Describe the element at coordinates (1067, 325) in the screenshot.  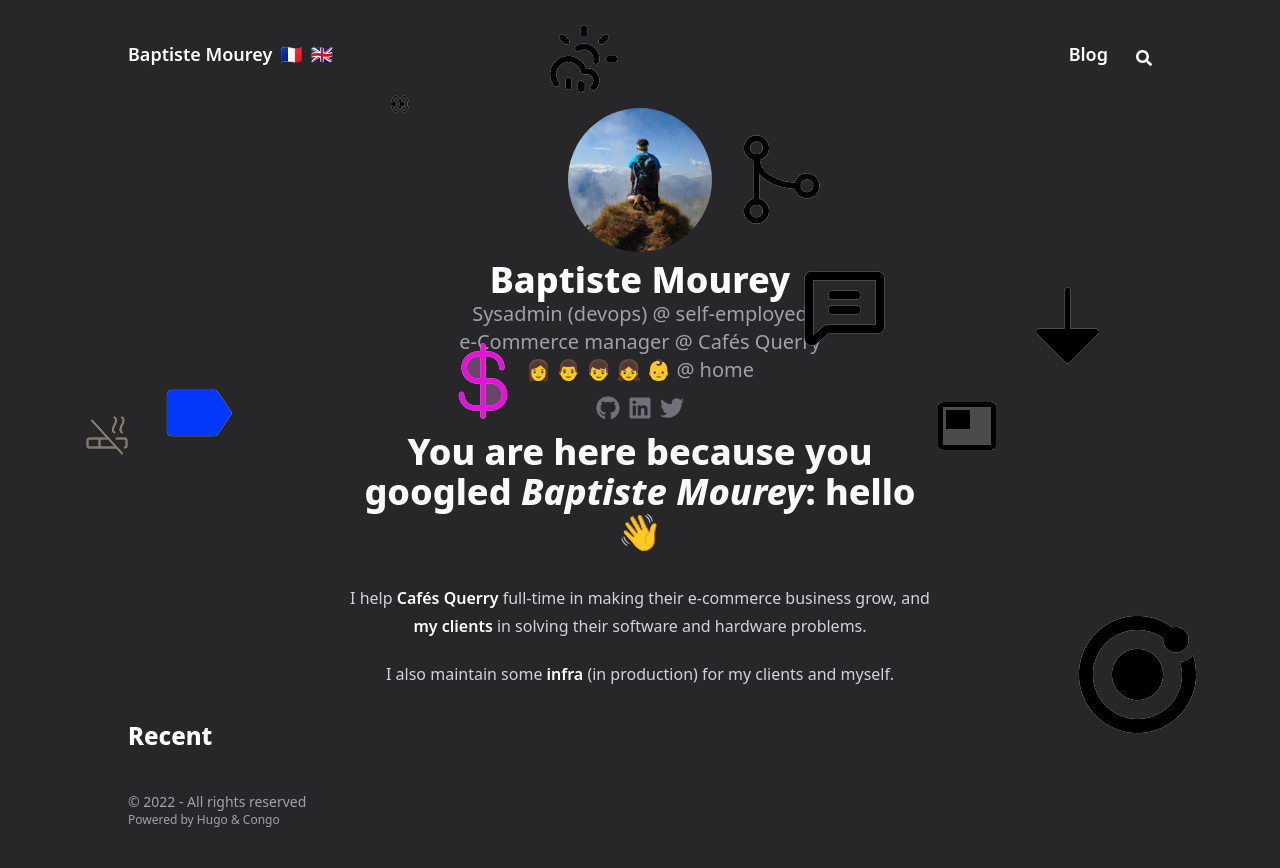
I see `download a file or content` at that location.